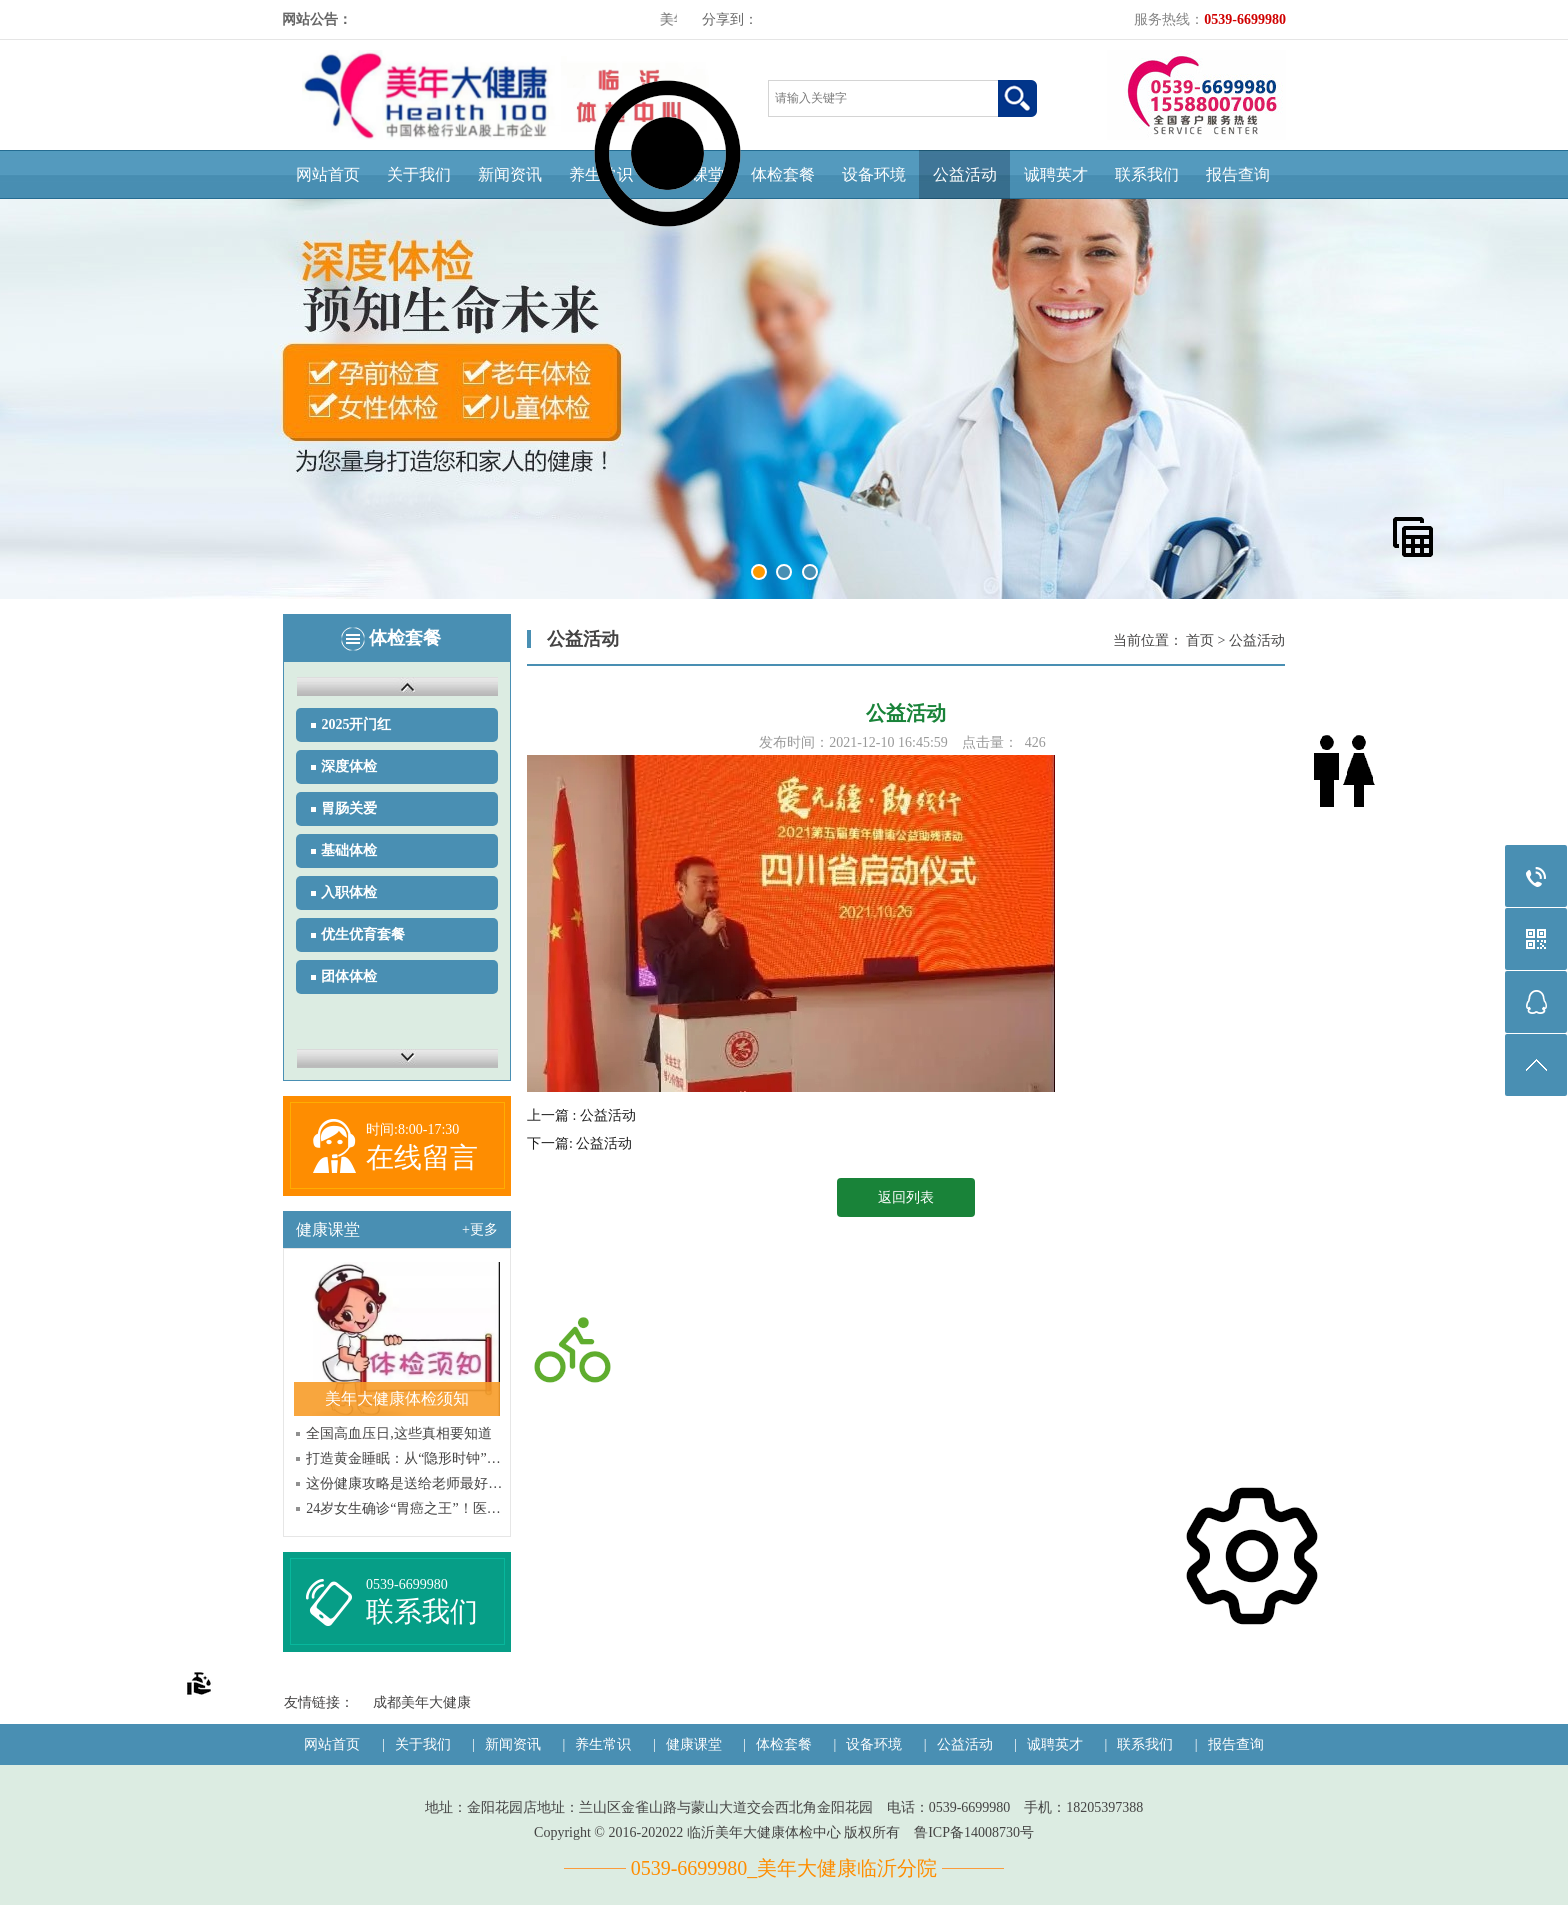 This screenshot has height=1905, width=1568. Describe the element at coordinates (1252, 1556) in the screenshot. I see `access settings or preferences` at that location.